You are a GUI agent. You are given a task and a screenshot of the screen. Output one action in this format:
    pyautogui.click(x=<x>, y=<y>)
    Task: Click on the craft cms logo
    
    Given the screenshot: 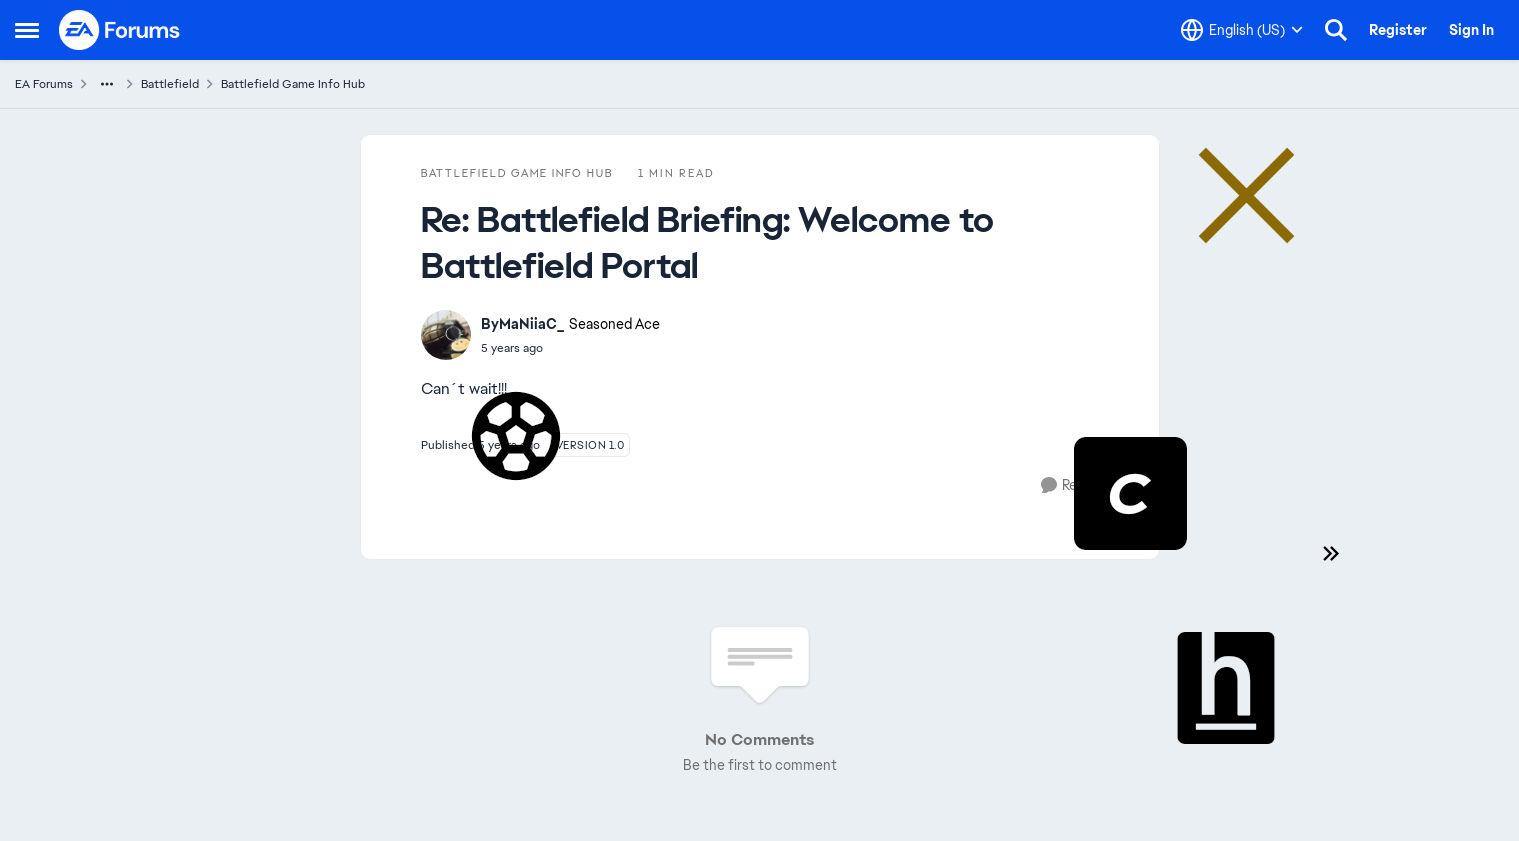 What is the action you would take?
    pyautogui.click(x=1130, y=493)
    